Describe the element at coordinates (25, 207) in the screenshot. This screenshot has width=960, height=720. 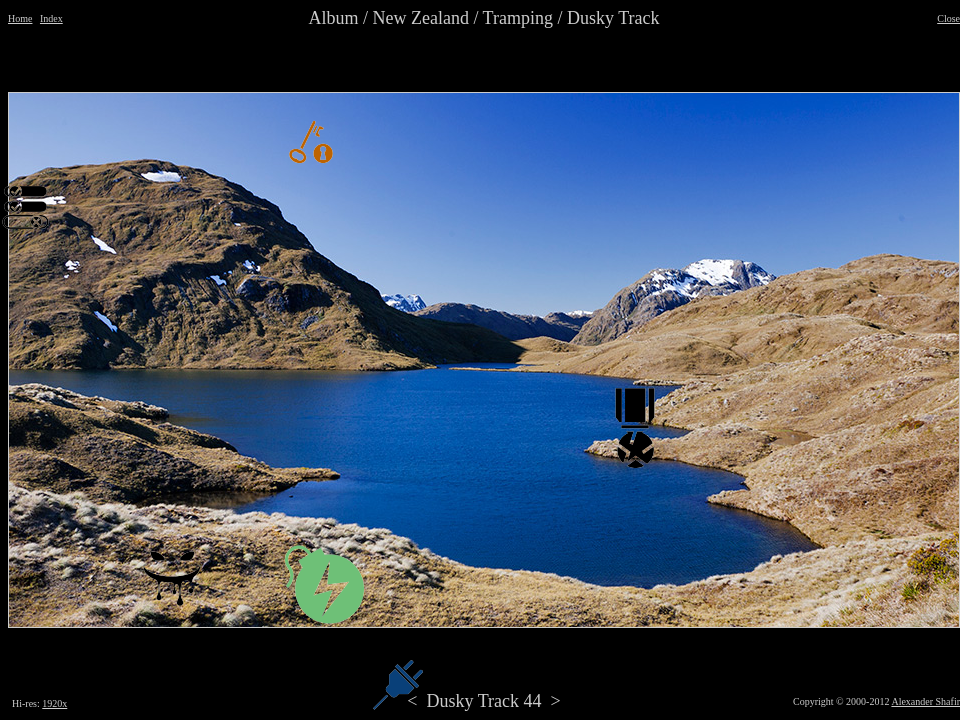
I see `adjust settings with multiple toggle switches` at that location.